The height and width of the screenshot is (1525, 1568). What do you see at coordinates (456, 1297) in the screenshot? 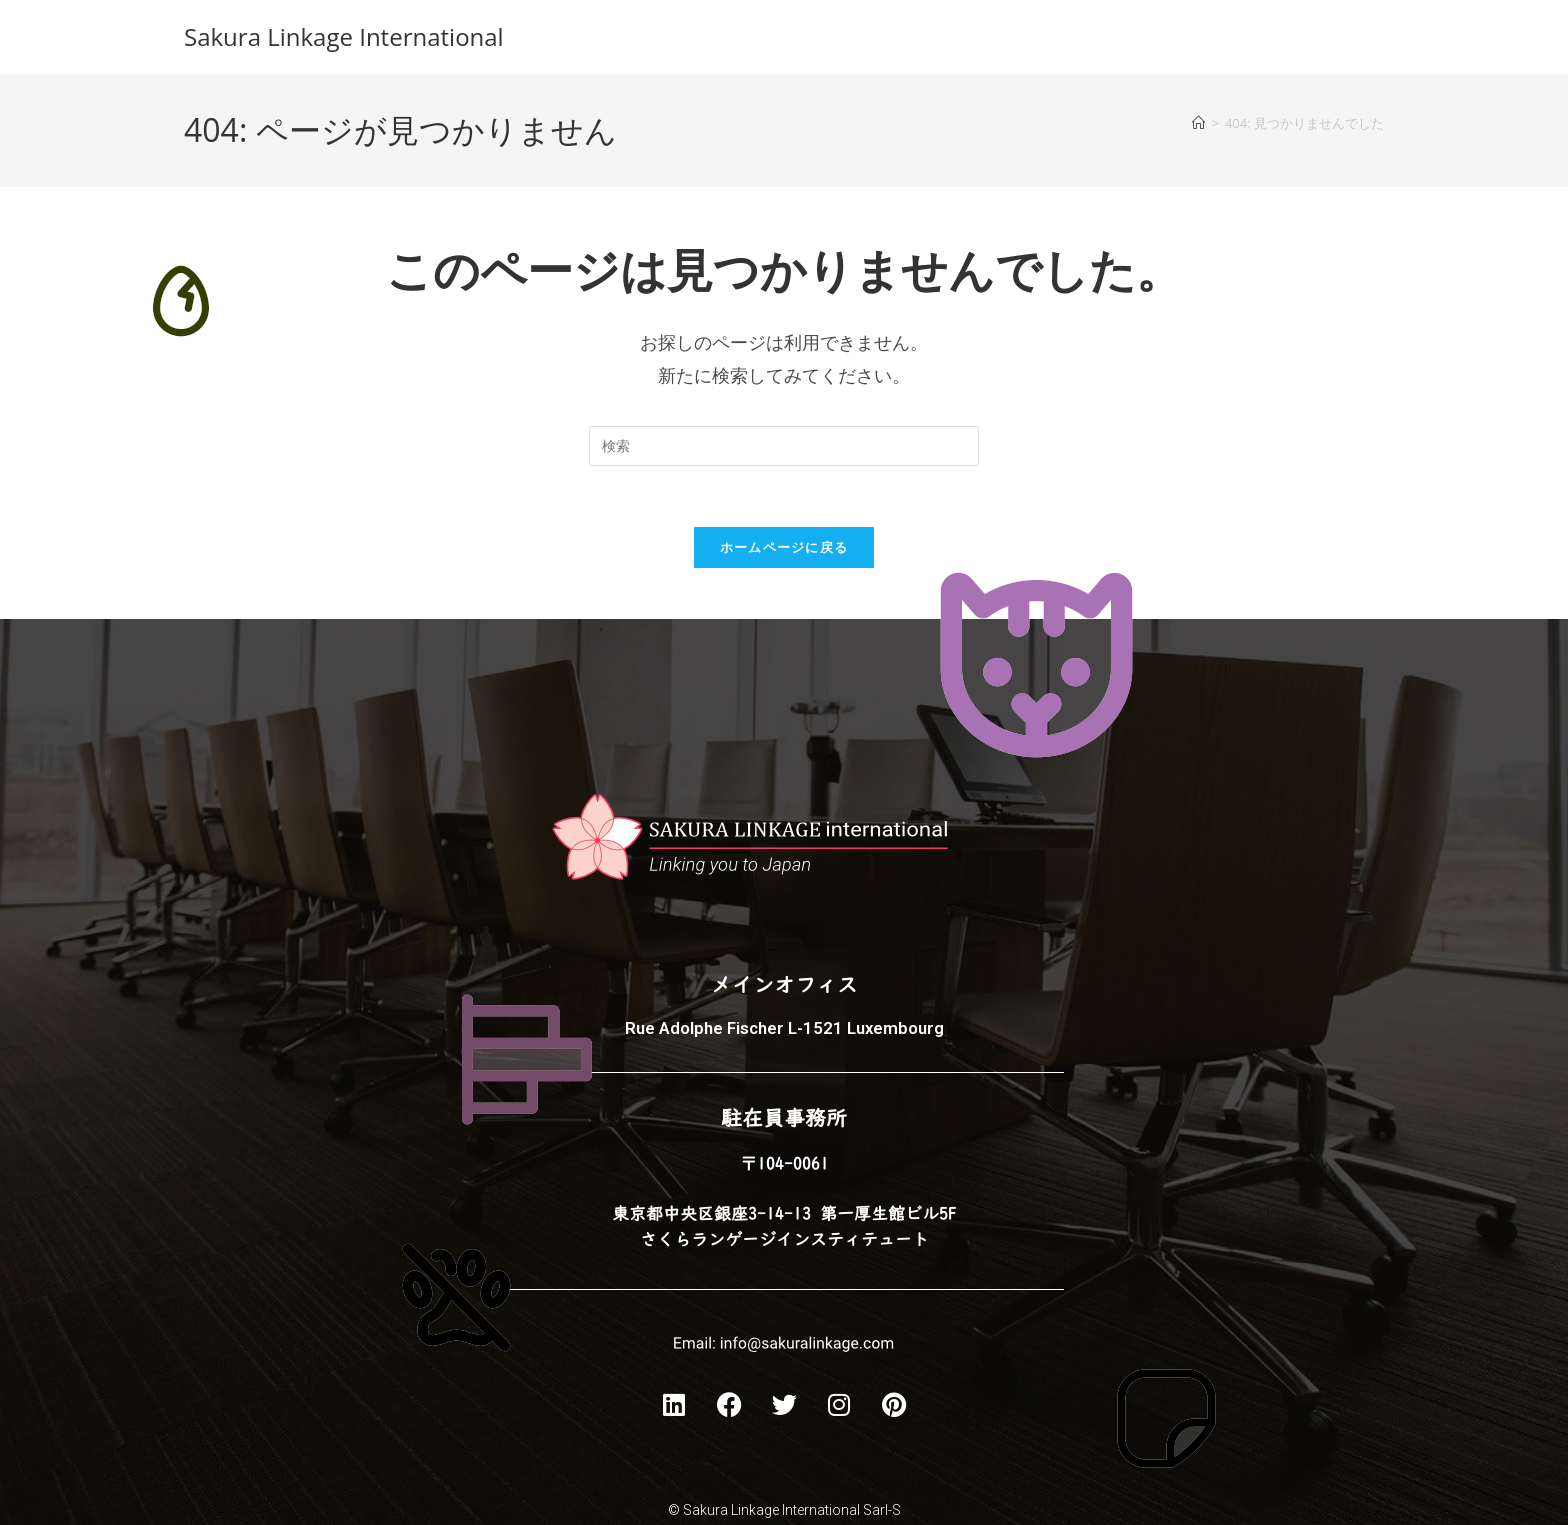
I see `disable pet-friendly filter` at bounding box center [456, 1297].